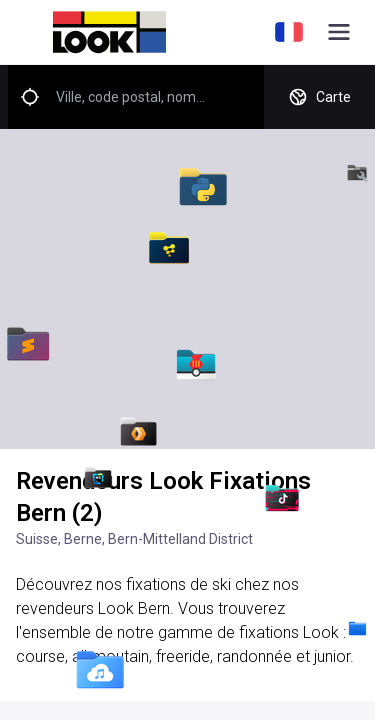  Describe the element at coordinates (138, 432) in the screenshot. I see `open cloudflare workers project folder` at that location.